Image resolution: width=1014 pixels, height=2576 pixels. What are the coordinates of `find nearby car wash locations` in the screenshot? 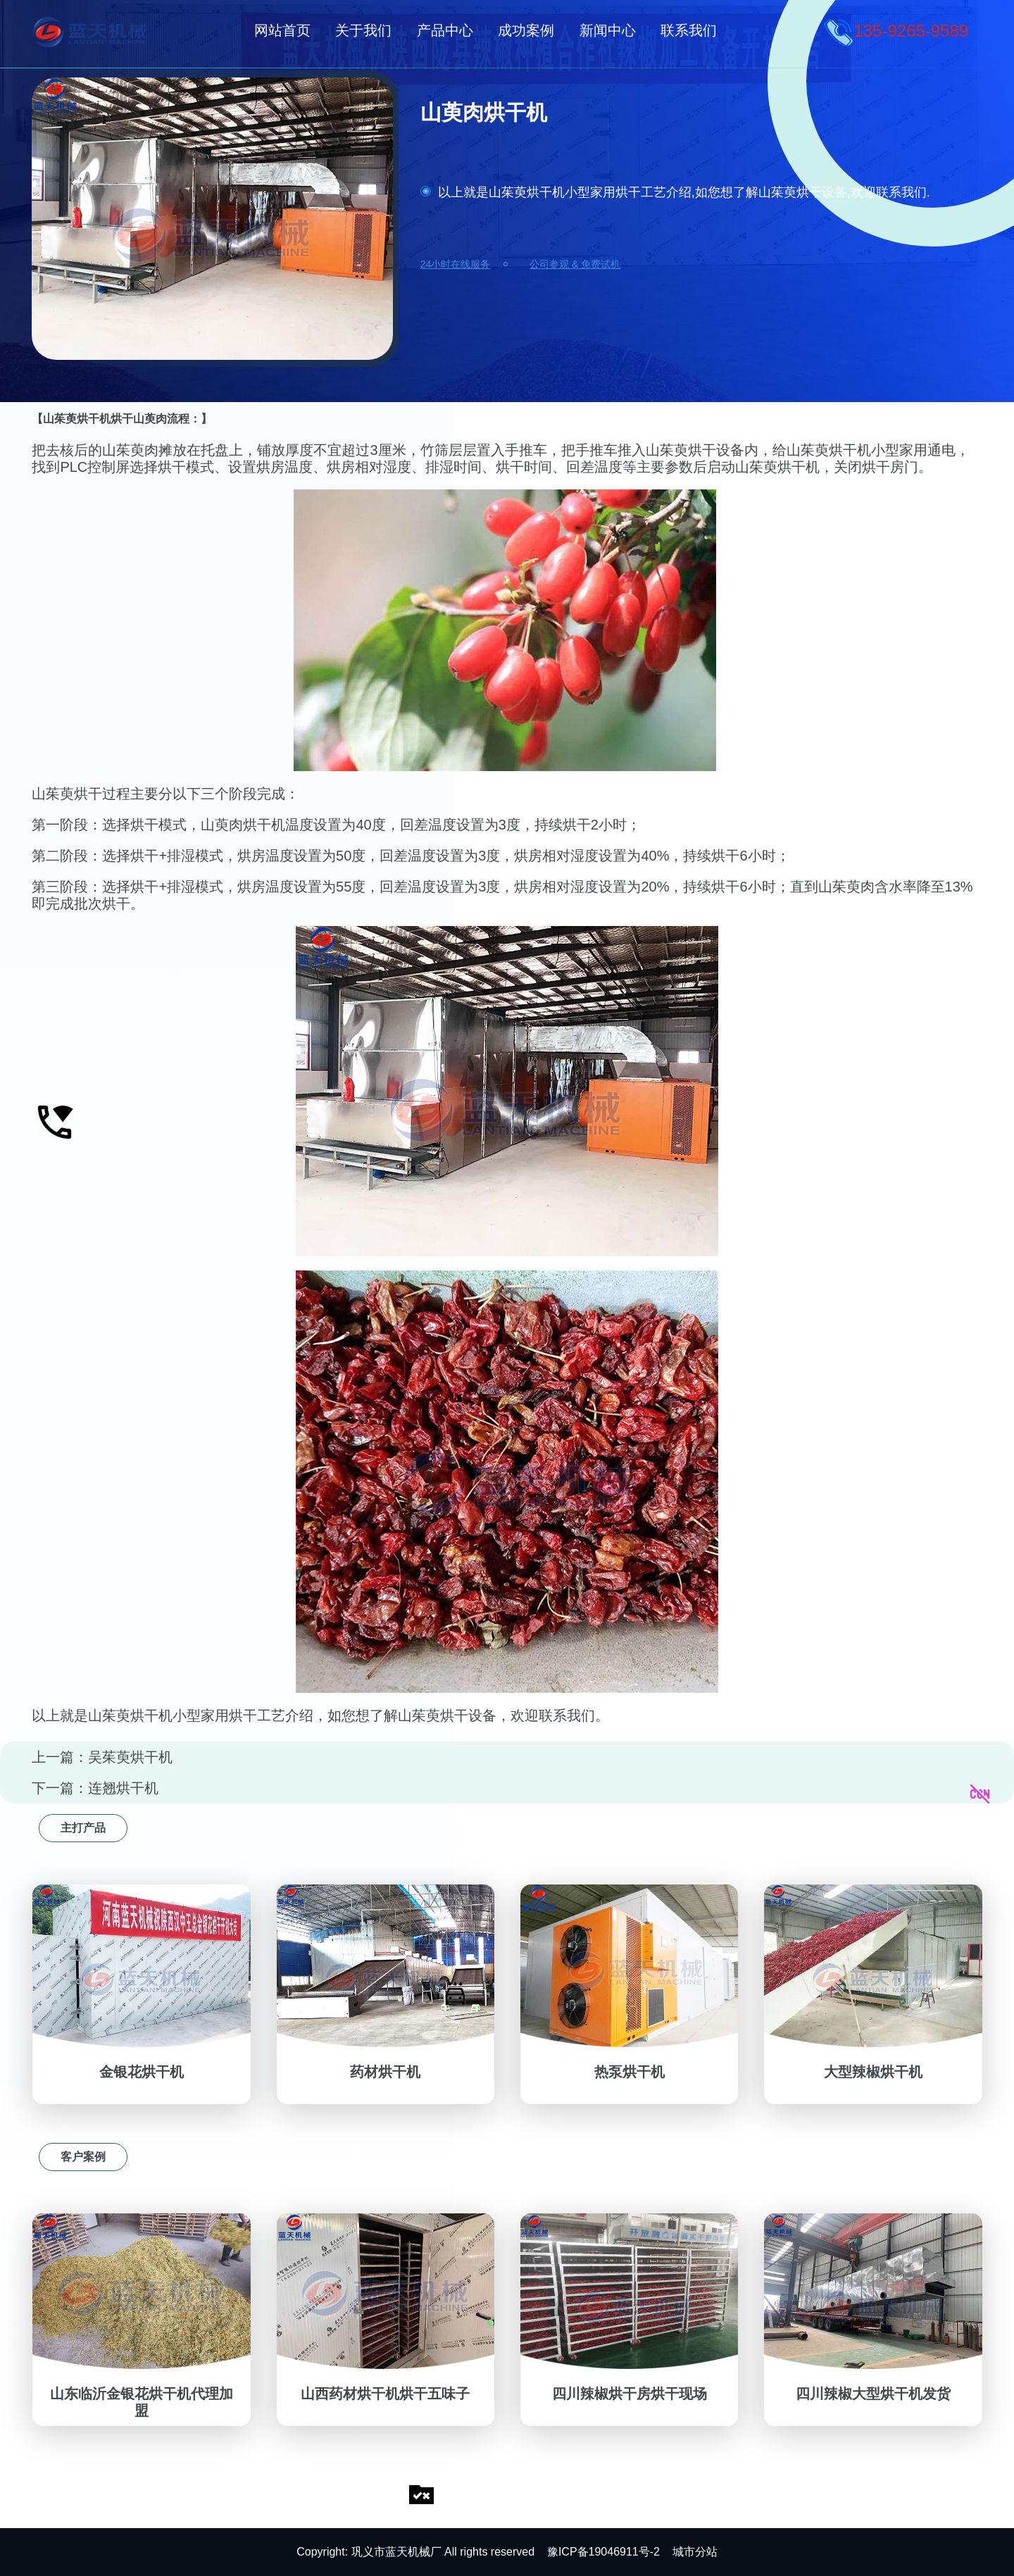 It's located at (455, 1993).